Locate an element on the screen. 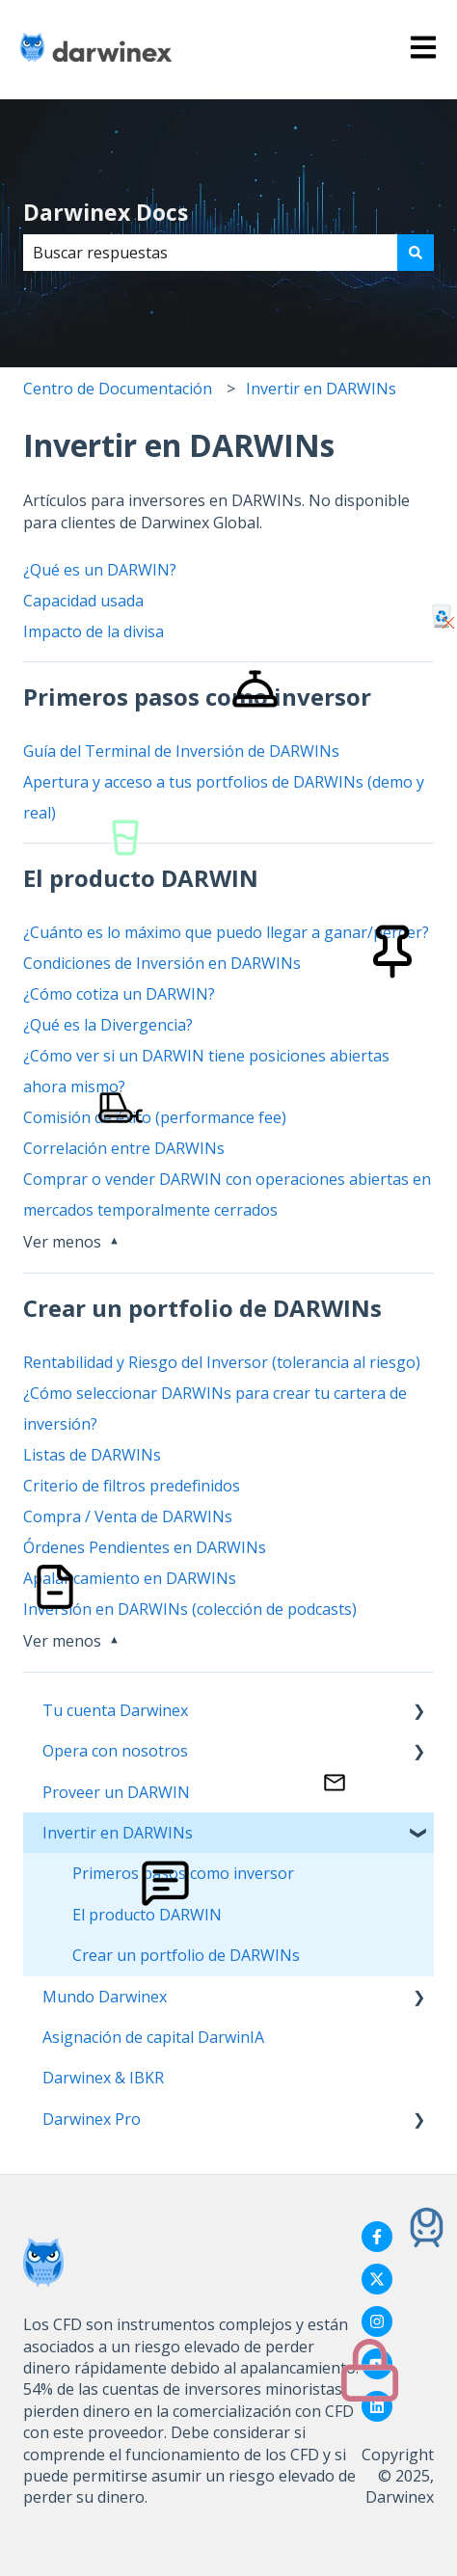 This screenshot has height=2576, width=457. remove a file or document is located at coordinates (55, 1587).